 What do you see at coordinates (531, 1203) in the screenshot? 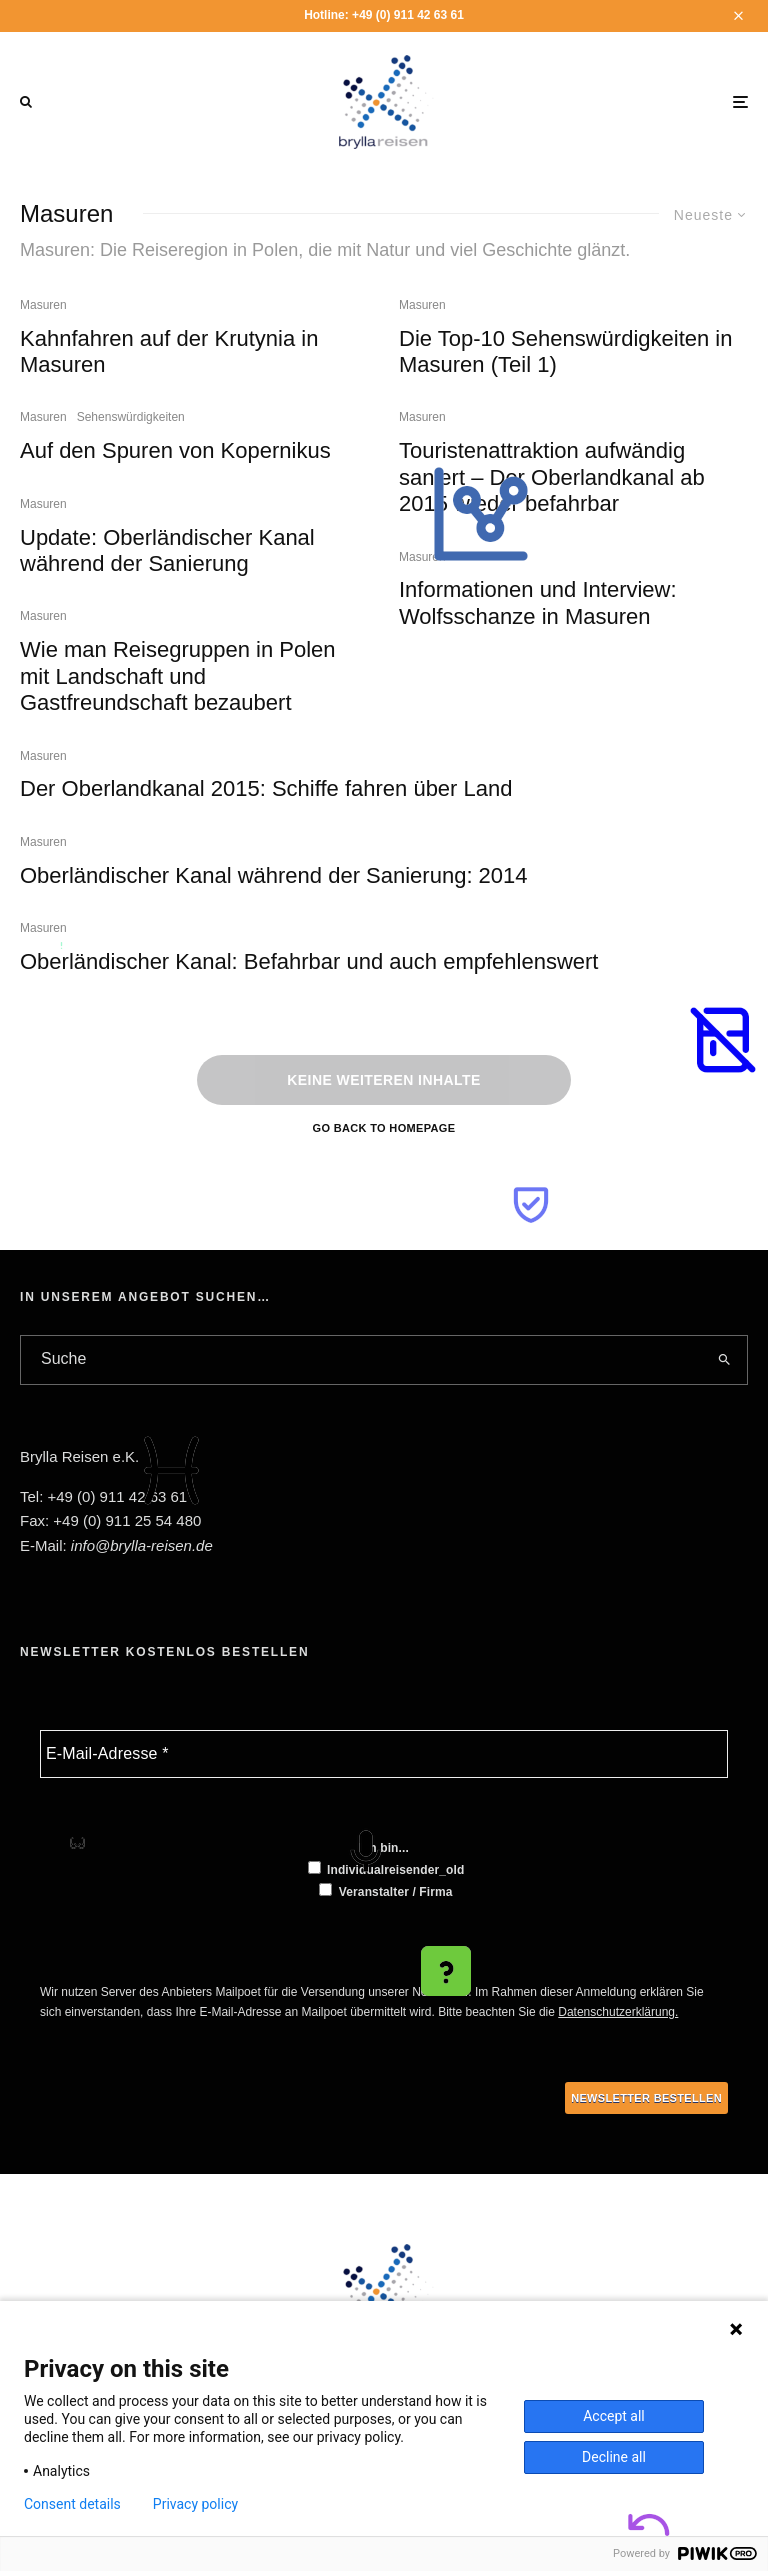
I see `indicates verified security or protection status` at bounding box center [531, 1203].